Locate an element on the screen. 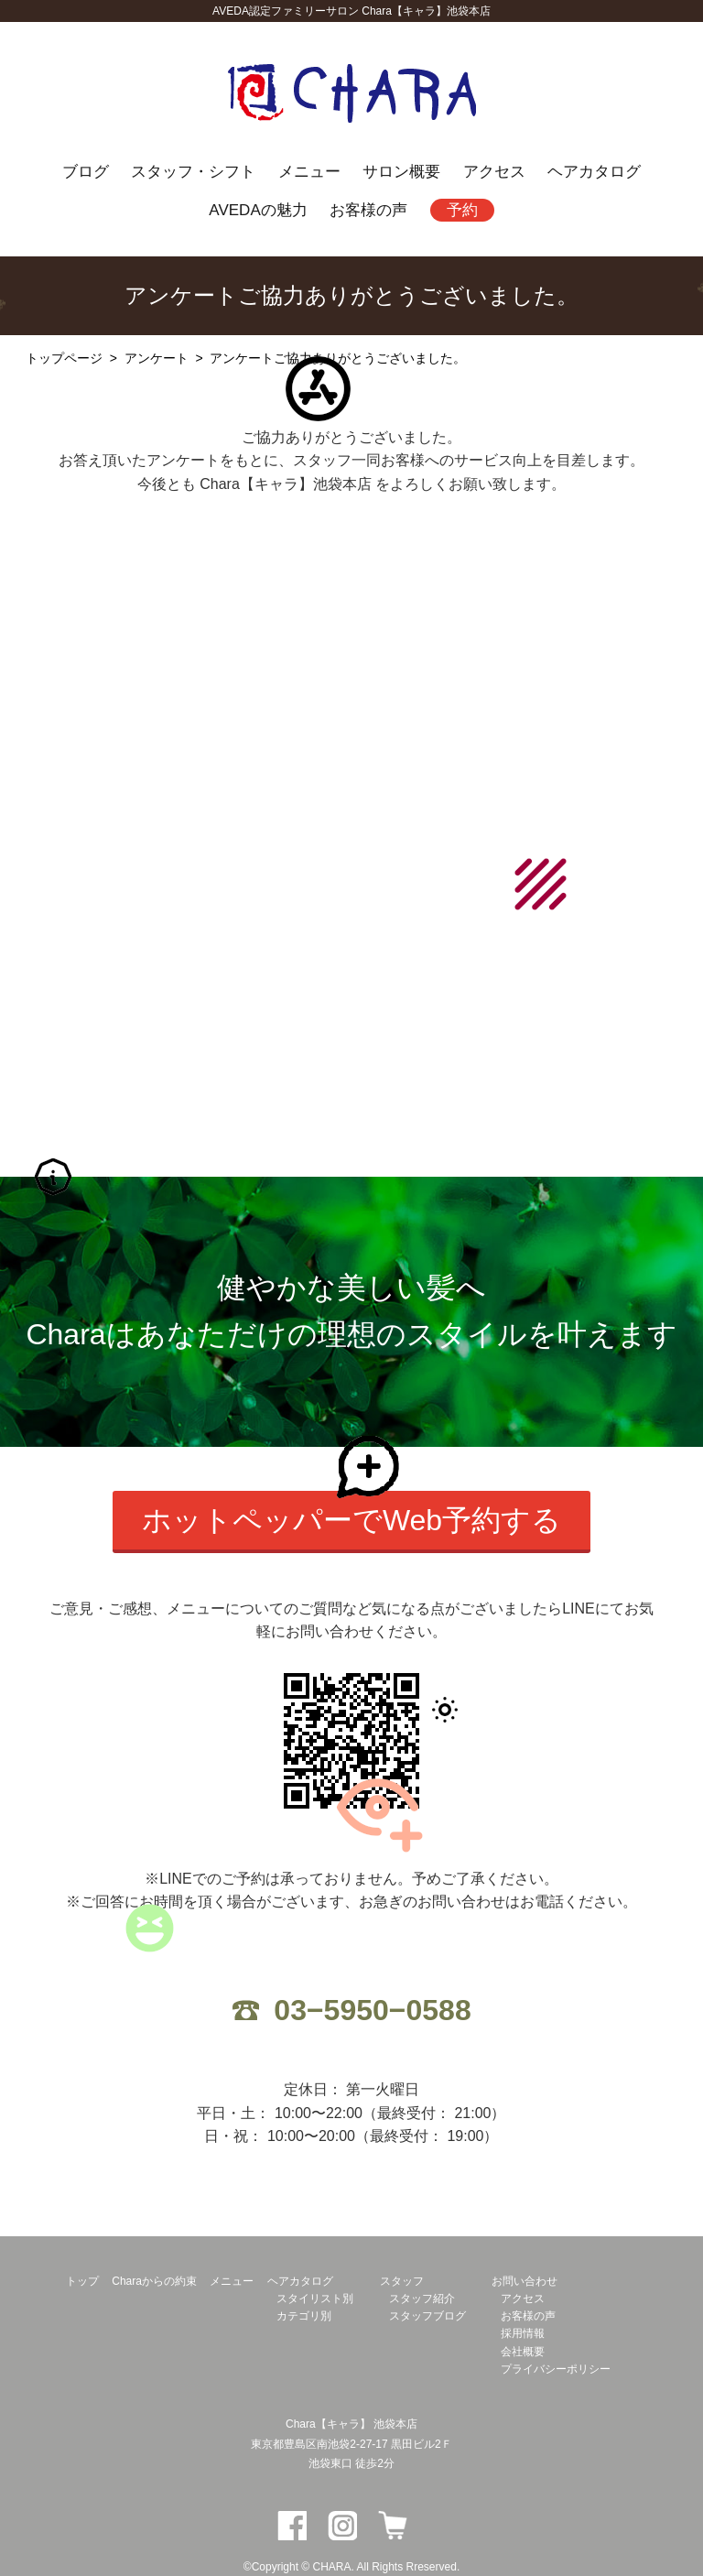 The width and height of the screenshot is (703, 2576). download apps from the app store is located at coordinates (318, 388).